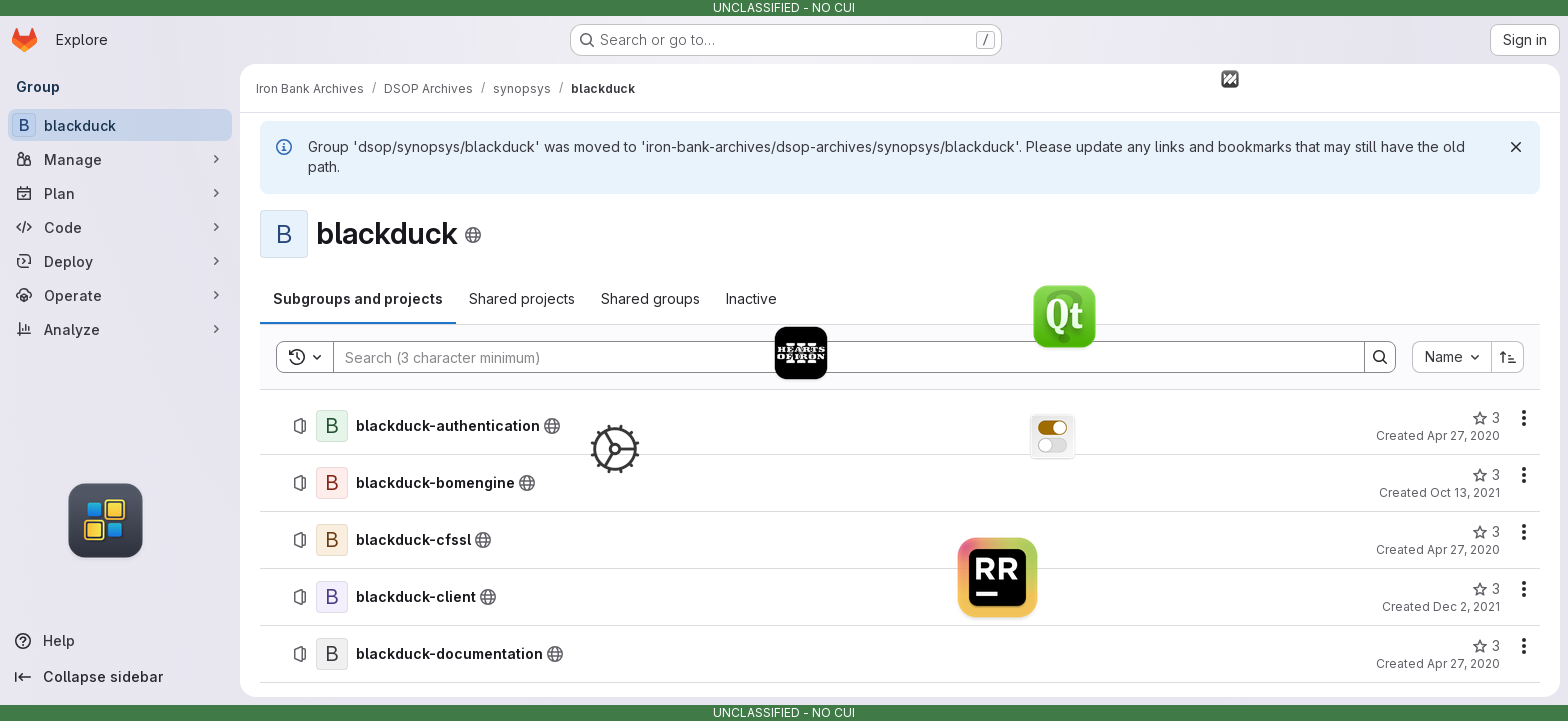 The image size is (1568, 721). I want to click on launch rustrover IDE, so click(997, 577).